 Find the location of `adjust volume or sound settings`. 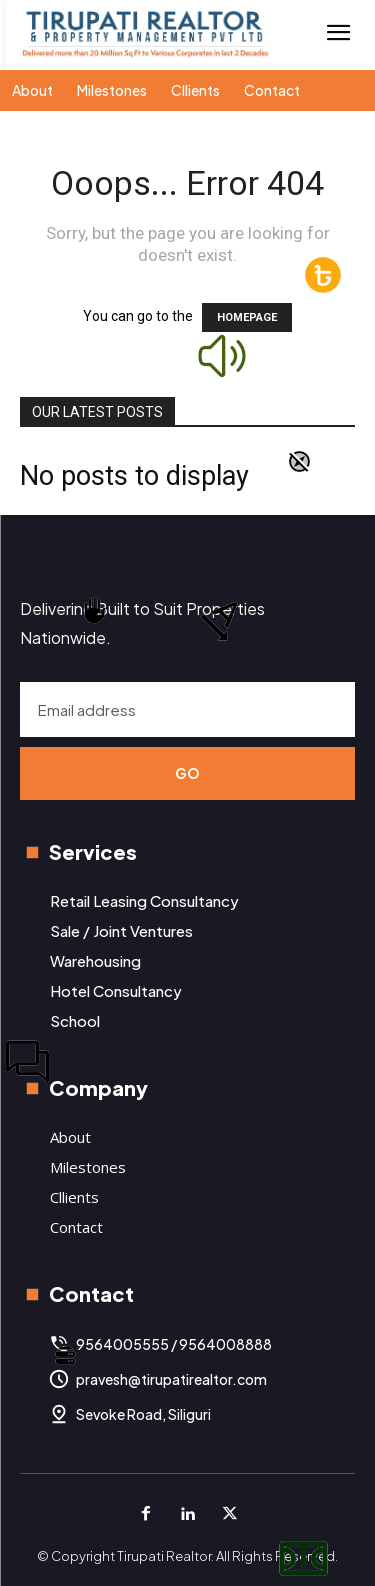

adjust volume or sound settings is located at coordinates (222, 356).